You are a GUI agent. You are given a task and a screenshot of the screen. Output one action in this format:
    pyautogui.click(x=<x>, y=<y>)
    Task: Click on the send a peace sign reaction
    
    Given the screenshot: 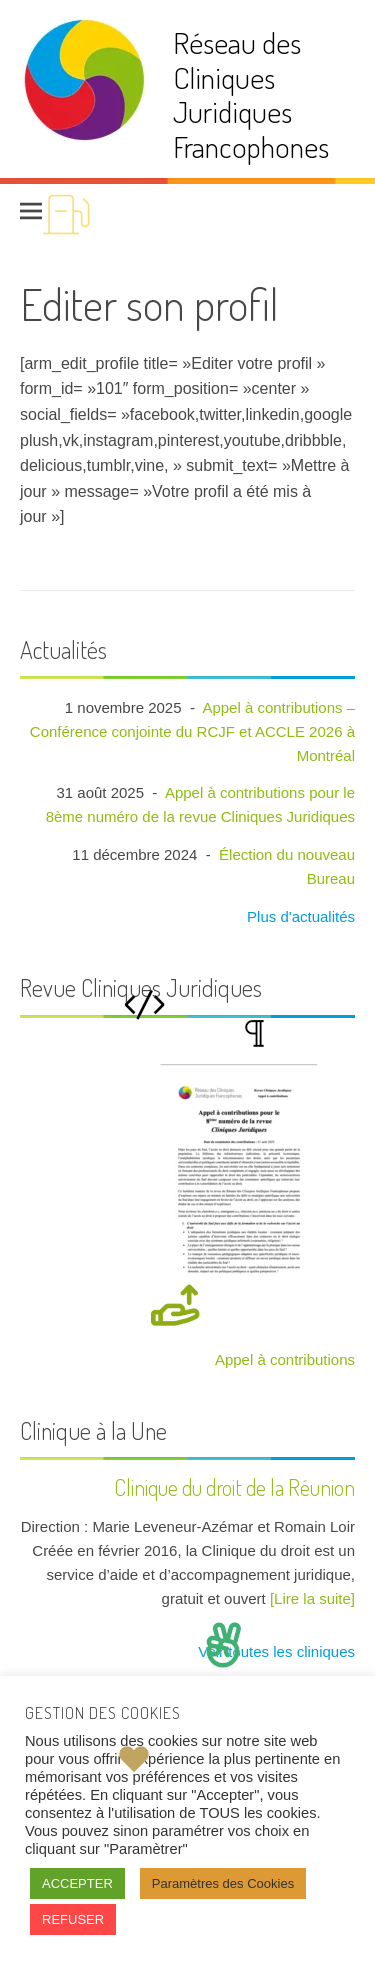 What is the action you would take?
    pyautogui.click(x=223, y=1645)
    